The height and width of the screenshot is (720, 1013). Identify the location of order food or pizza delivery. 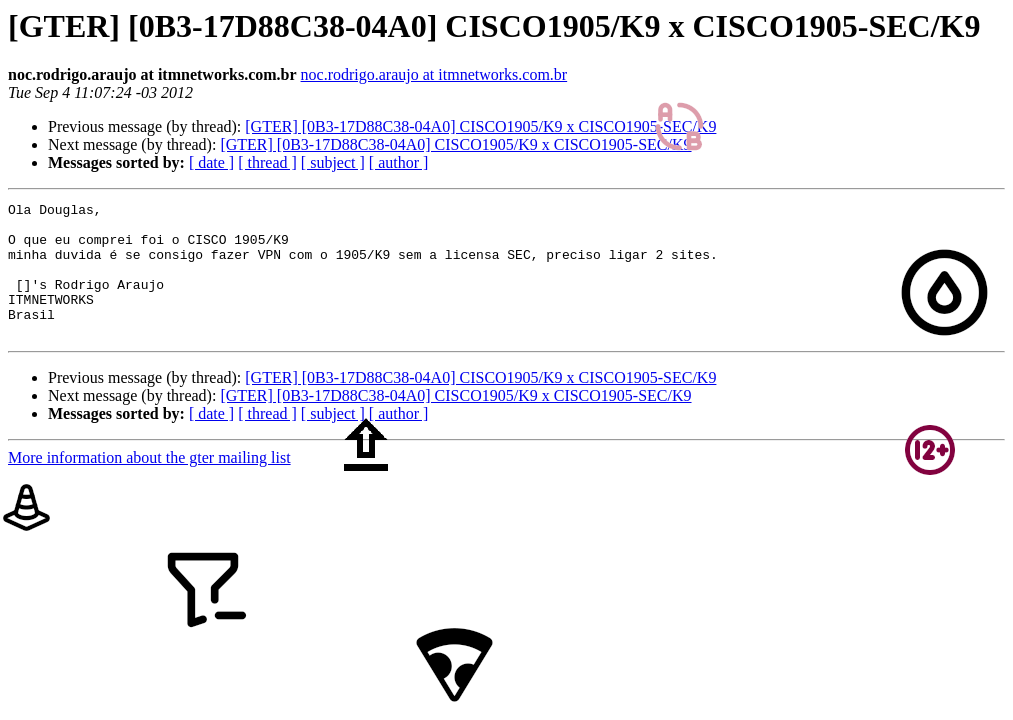
(454, 663).